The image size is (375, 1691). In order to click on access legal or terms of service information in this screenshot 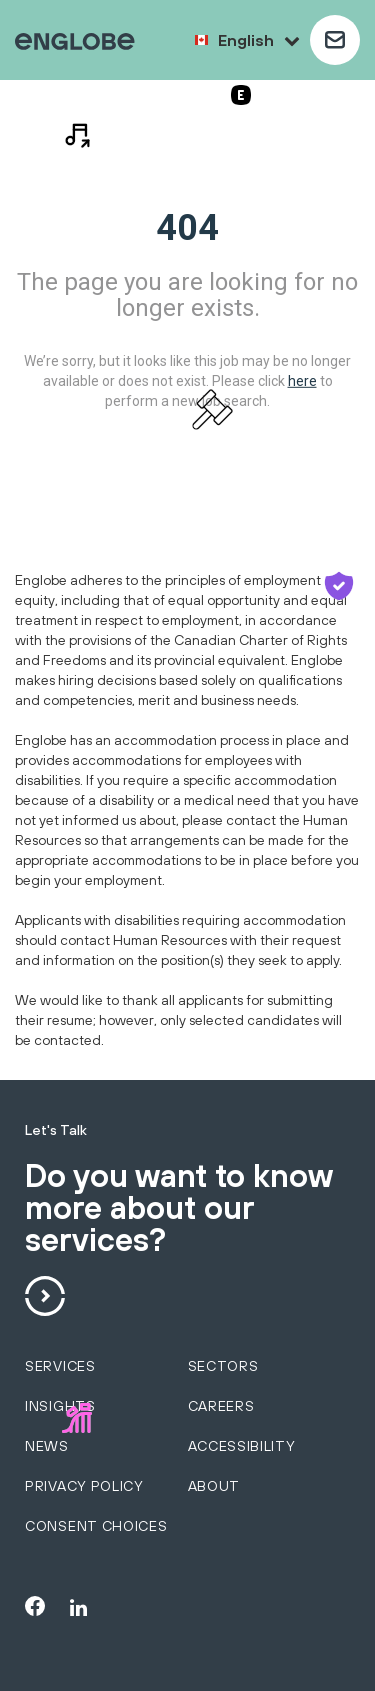, I will do `click(211, 411)`.